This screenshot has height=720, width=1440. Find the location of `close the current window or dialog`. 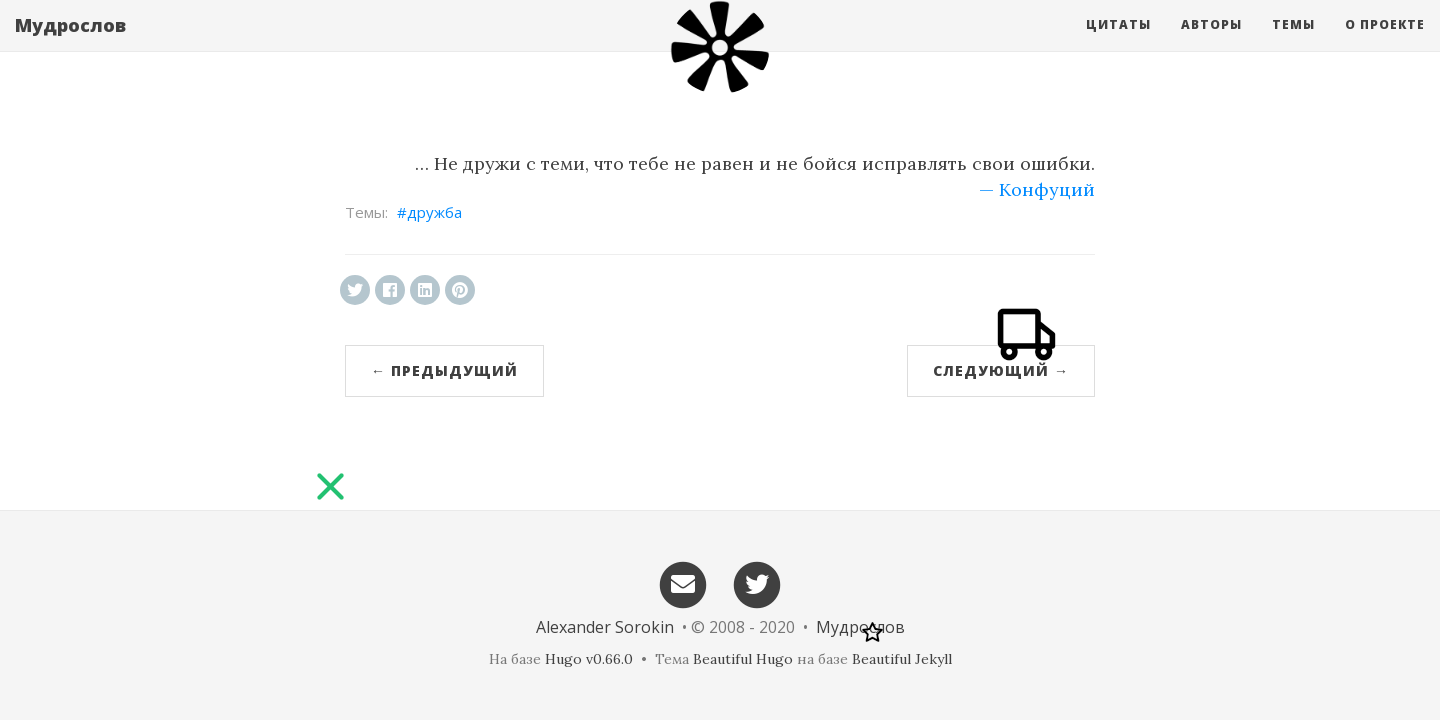

close the current window or dialog is located at coordinates (330, 486).